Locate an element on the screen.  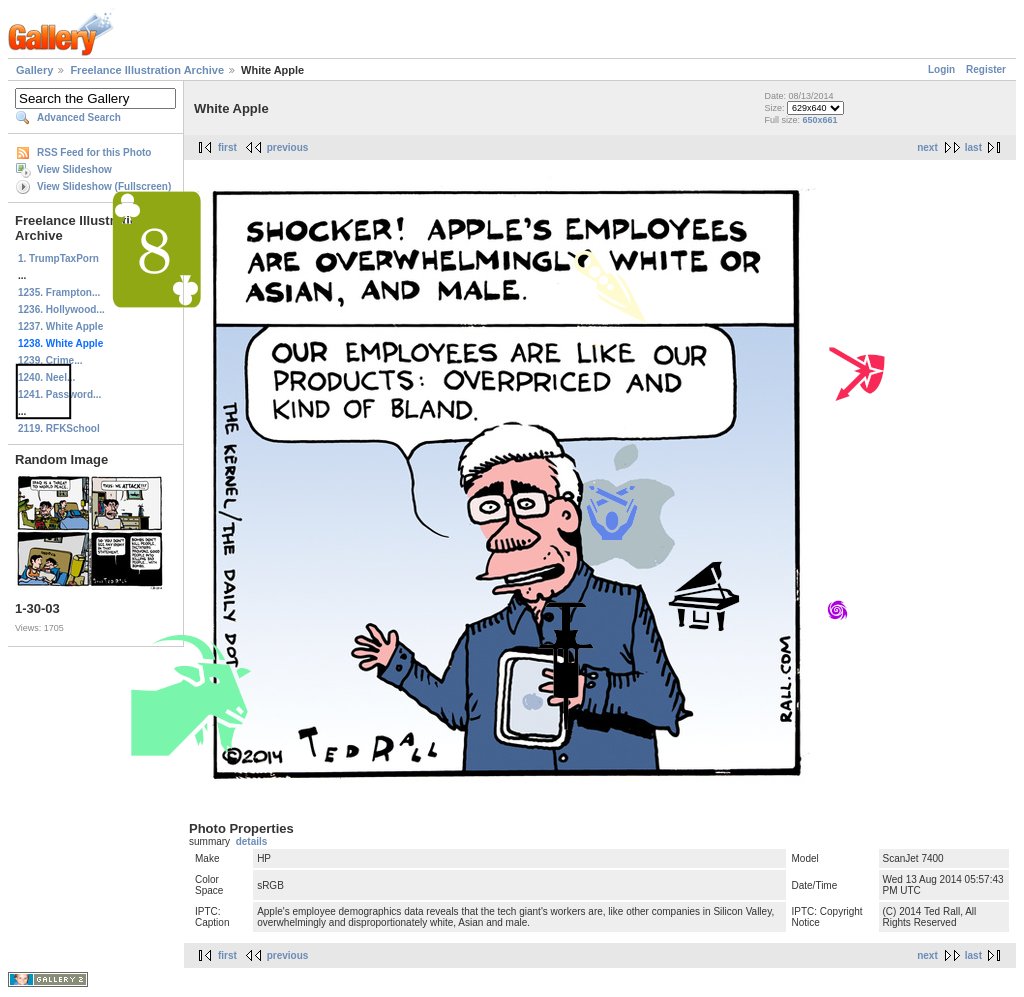
decorative floral or nature-themed game element is located at coordinates (837, 610).